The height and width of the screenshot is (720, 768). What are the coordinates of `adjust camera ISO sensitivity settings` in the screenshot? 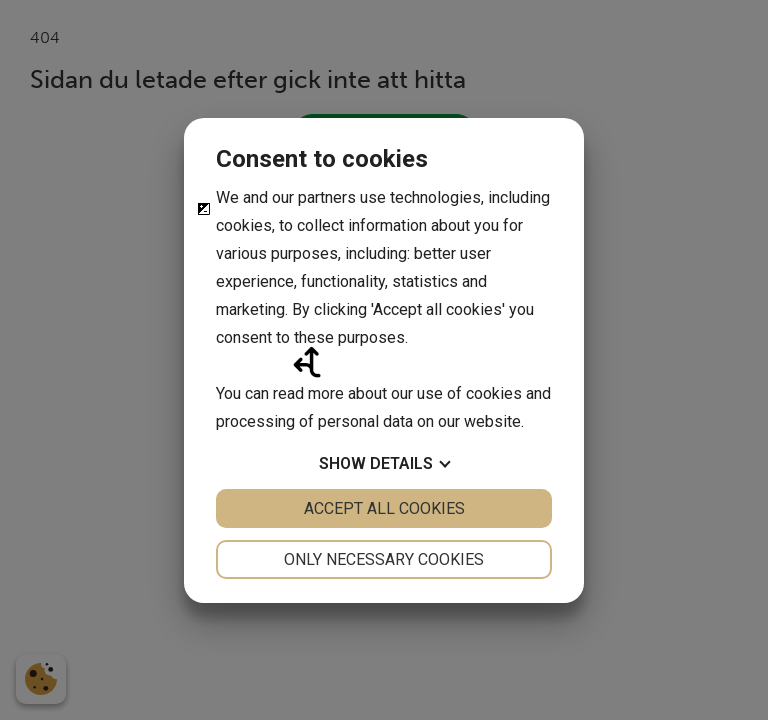 It's located at (204, 209).